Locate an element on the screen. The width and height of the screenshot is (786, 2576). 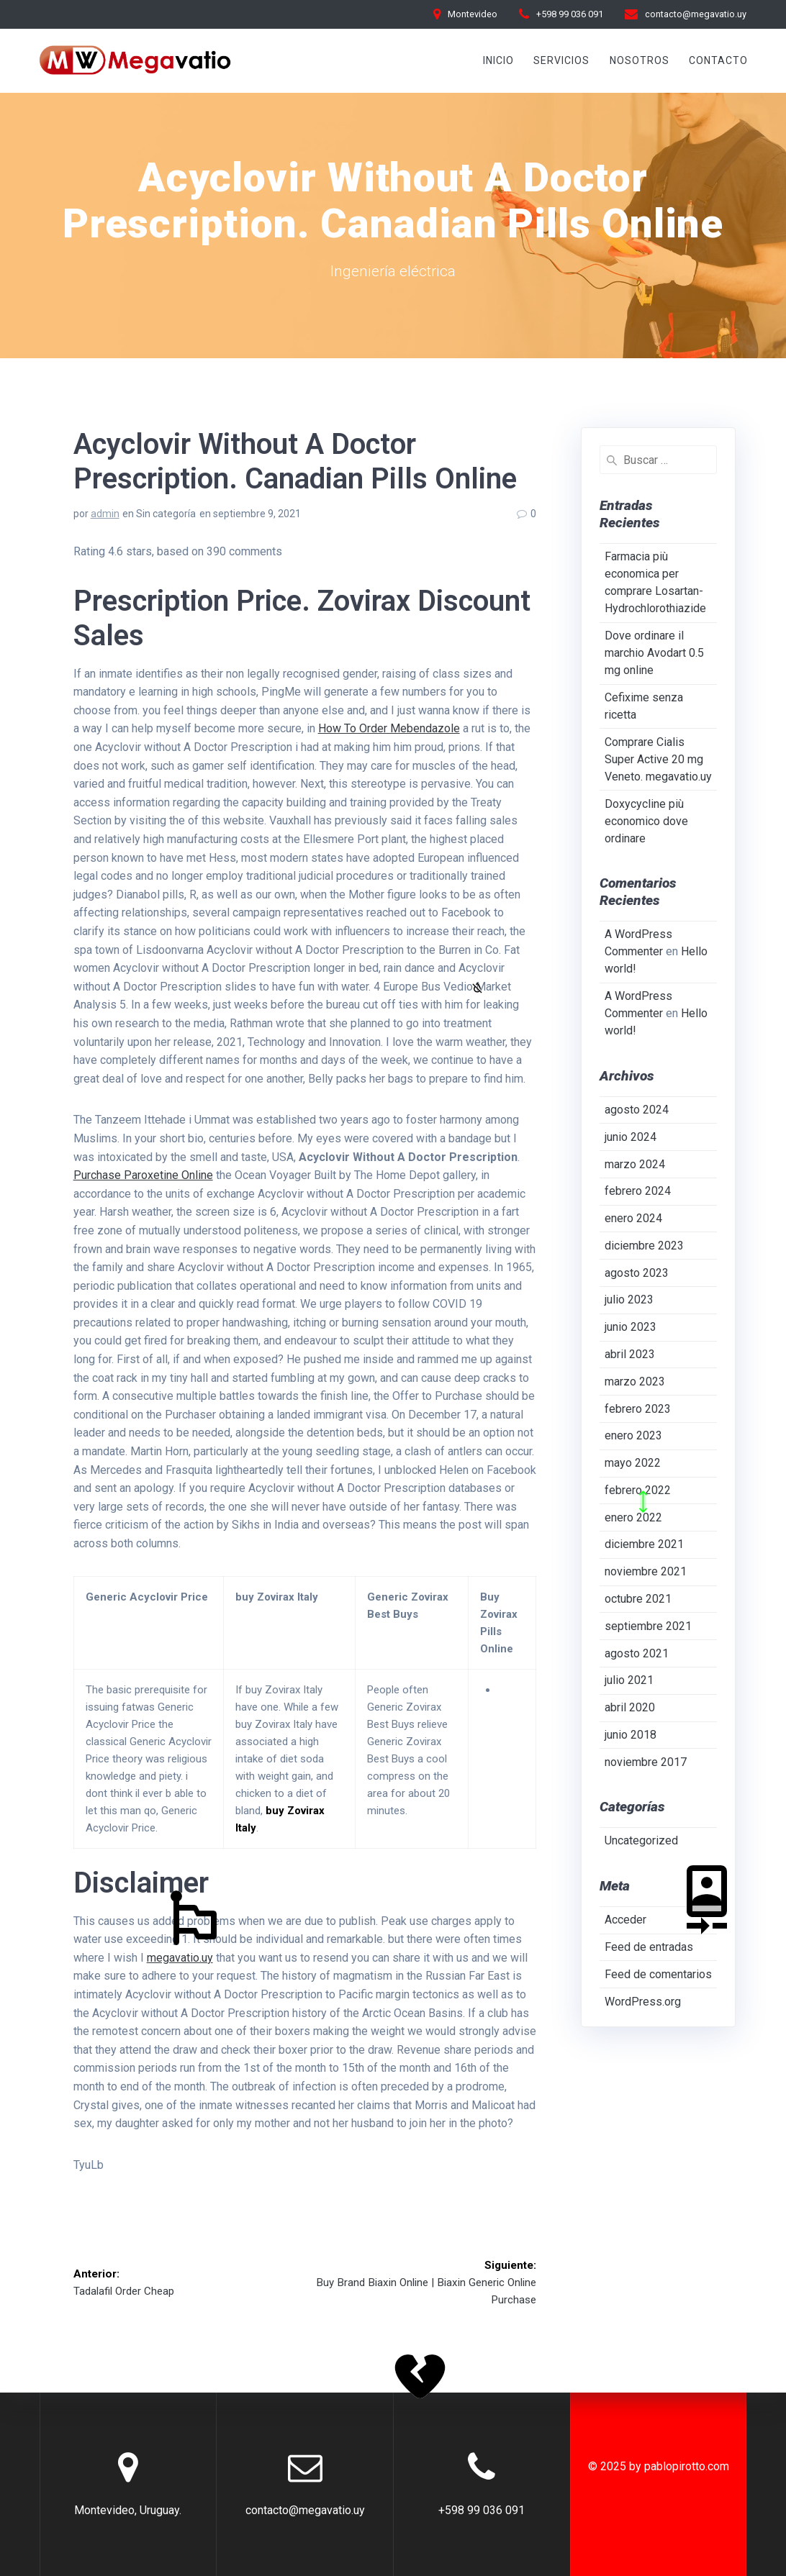
unlike or remove from favorites is located at coordinates (420, 2376).